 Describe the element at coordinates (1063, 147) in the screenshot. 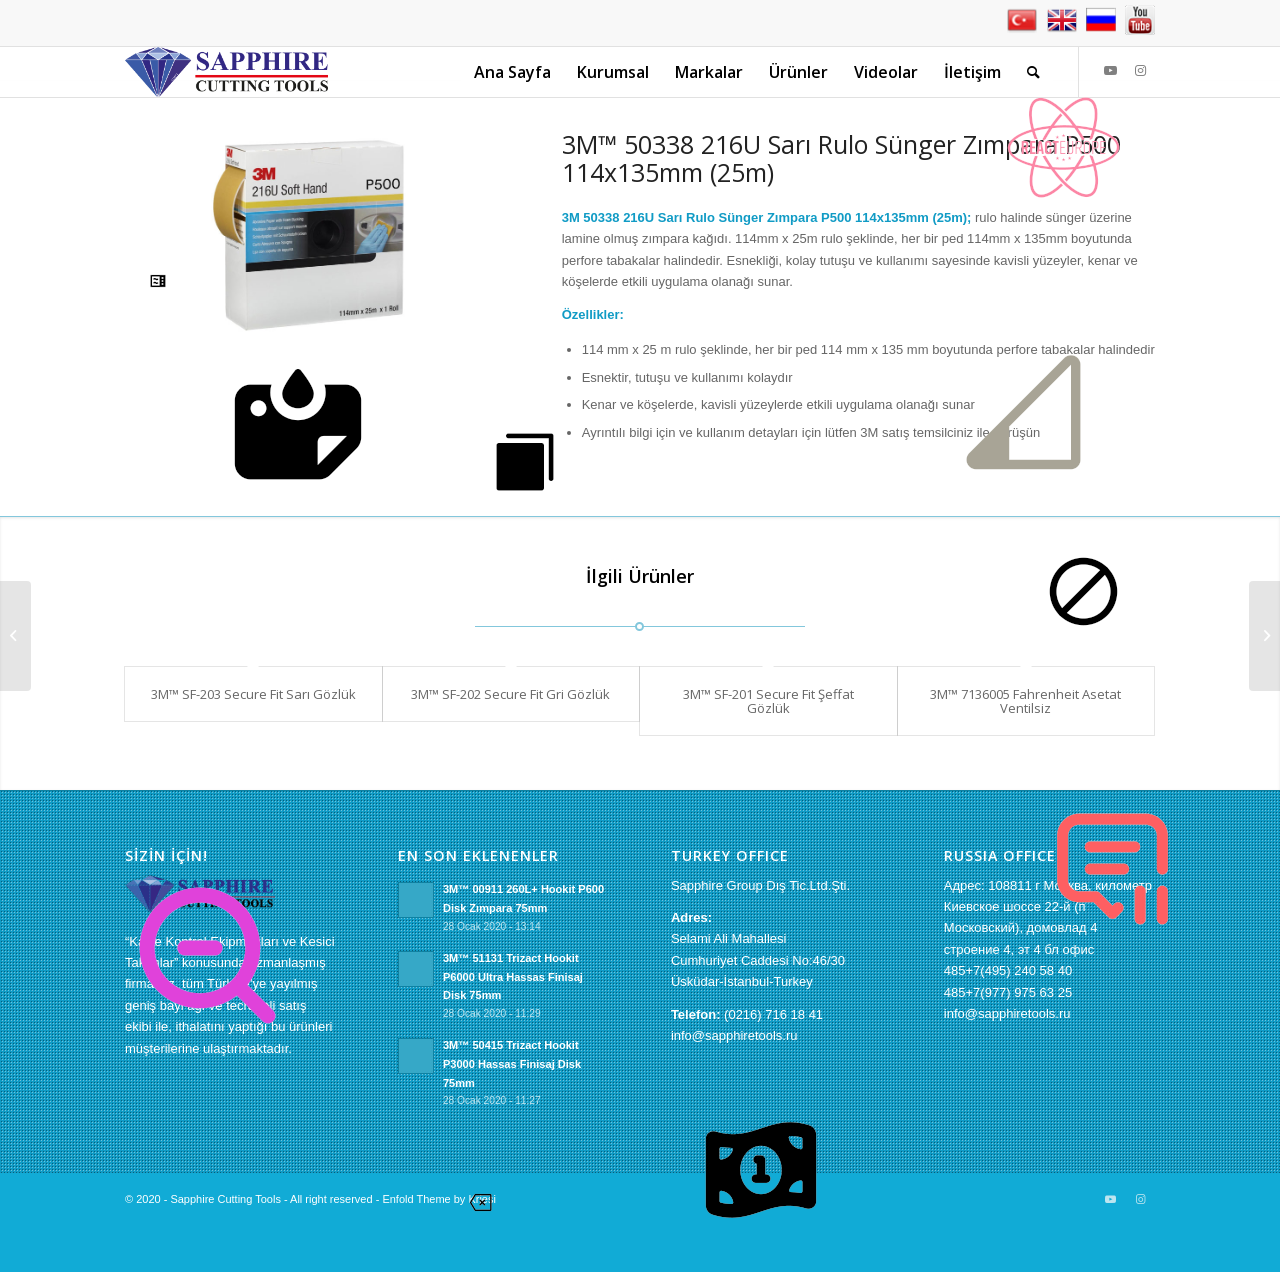

I see `react europe conference logo` at that location.